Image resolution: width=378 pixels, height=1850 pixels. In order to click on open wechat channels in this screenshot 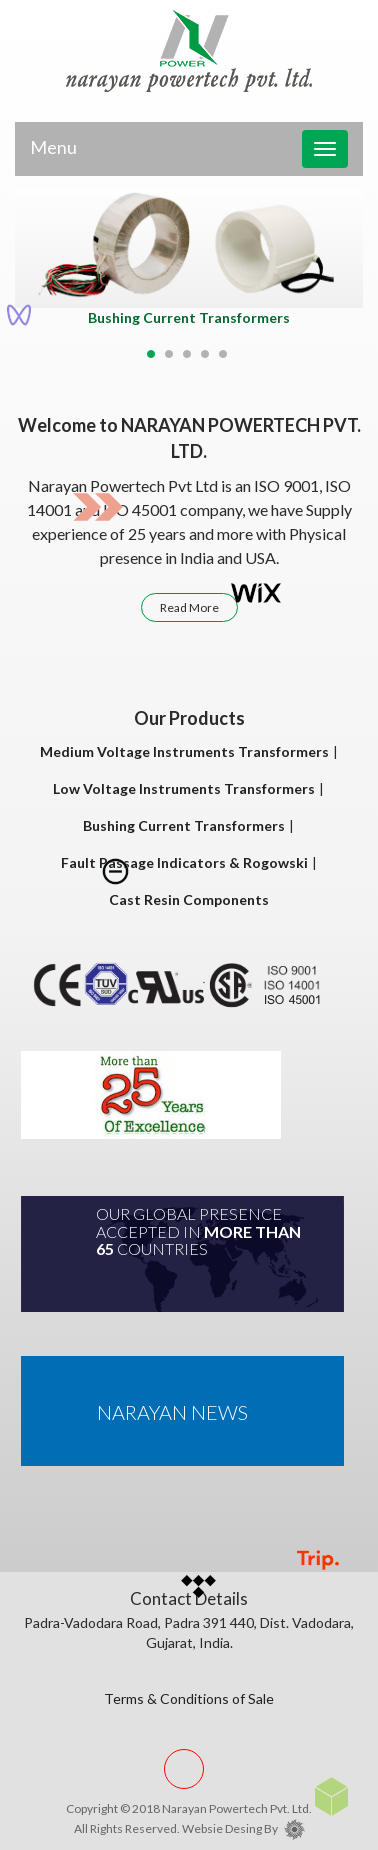, I will do `click(19, 315)`.